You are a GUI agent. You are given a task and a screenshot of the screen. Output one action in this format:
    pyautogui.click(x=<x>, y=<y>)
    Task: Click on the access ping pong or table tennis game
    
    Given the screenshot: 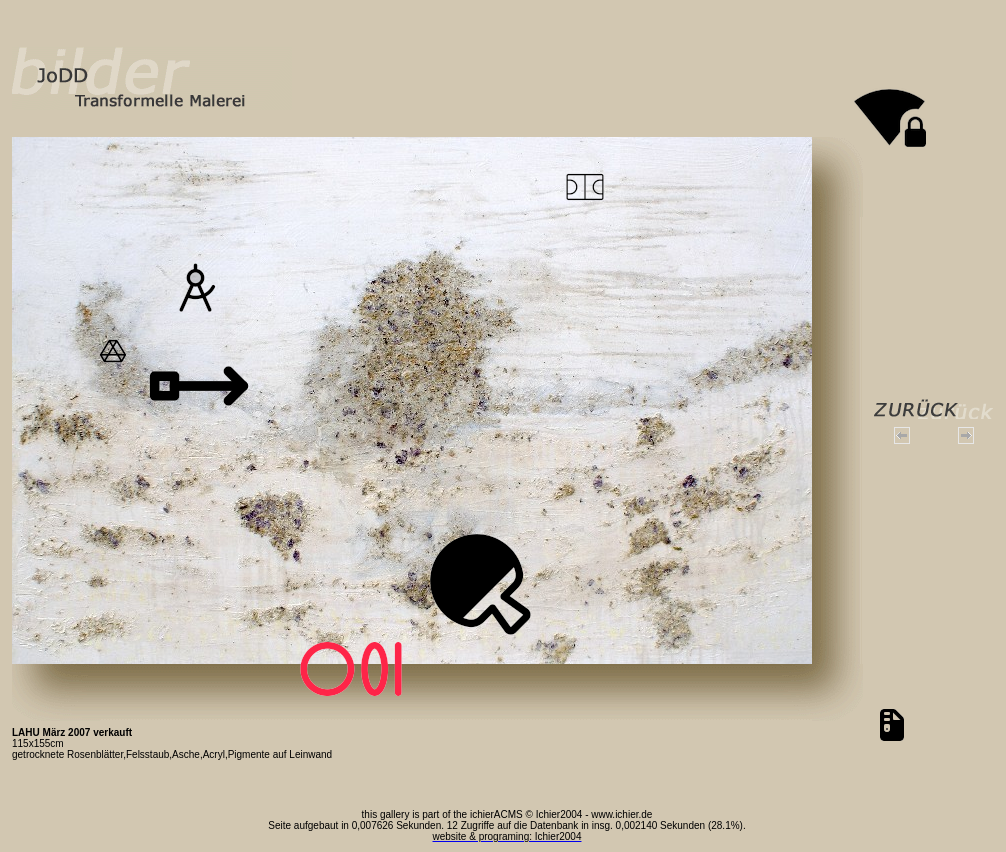 What is the action you would take?
    pyautogui.click(x=478, y=582)
    